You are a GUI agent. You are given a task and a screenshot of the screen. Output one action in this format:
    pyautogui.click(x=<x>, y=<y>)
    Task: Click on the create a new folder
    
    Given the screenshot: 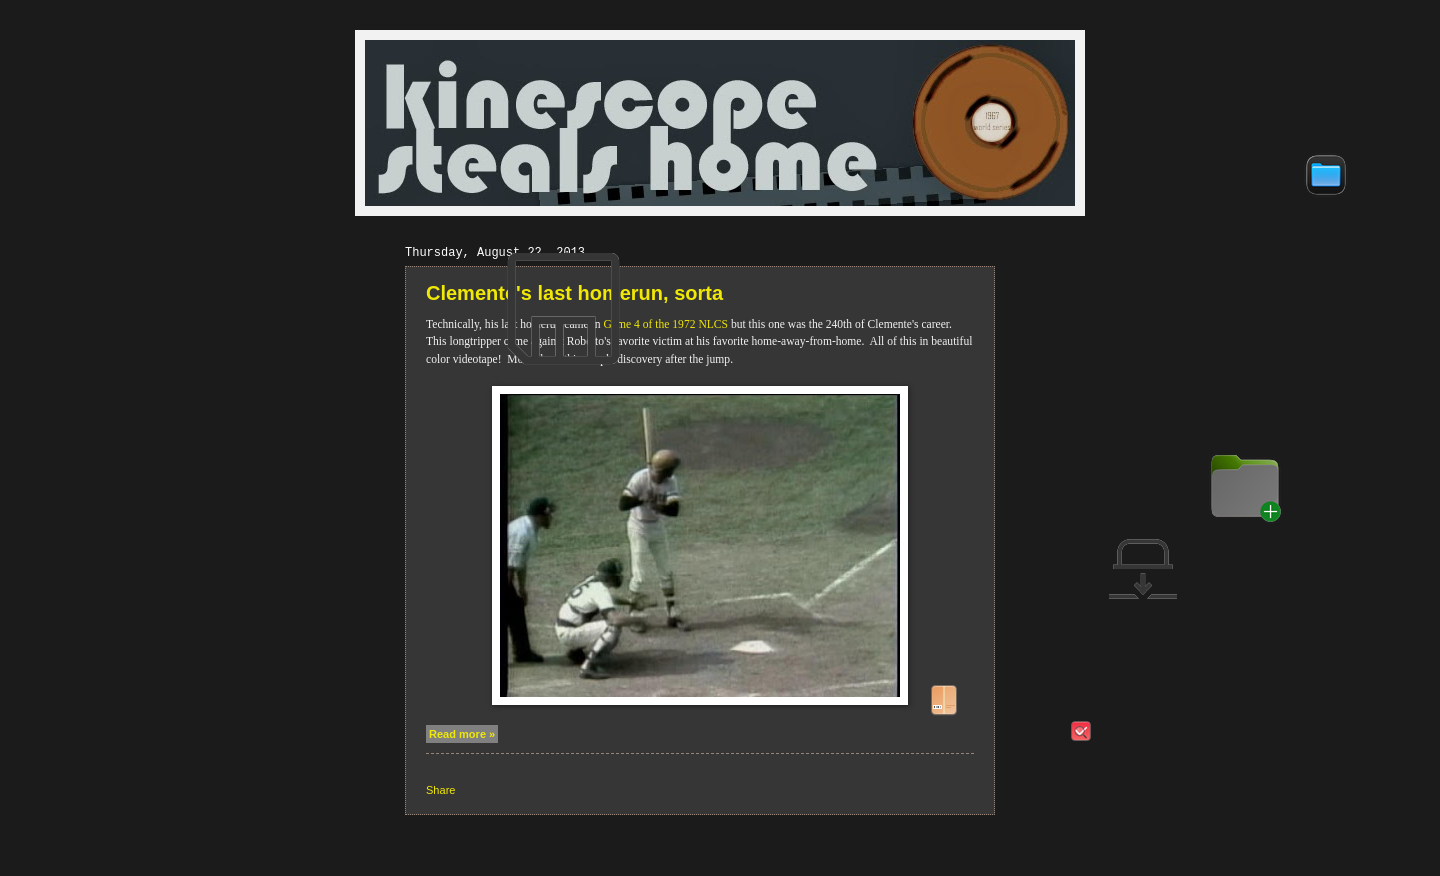 What is the action you would take?
    pyautogui.click(x=1245, y=486)
    